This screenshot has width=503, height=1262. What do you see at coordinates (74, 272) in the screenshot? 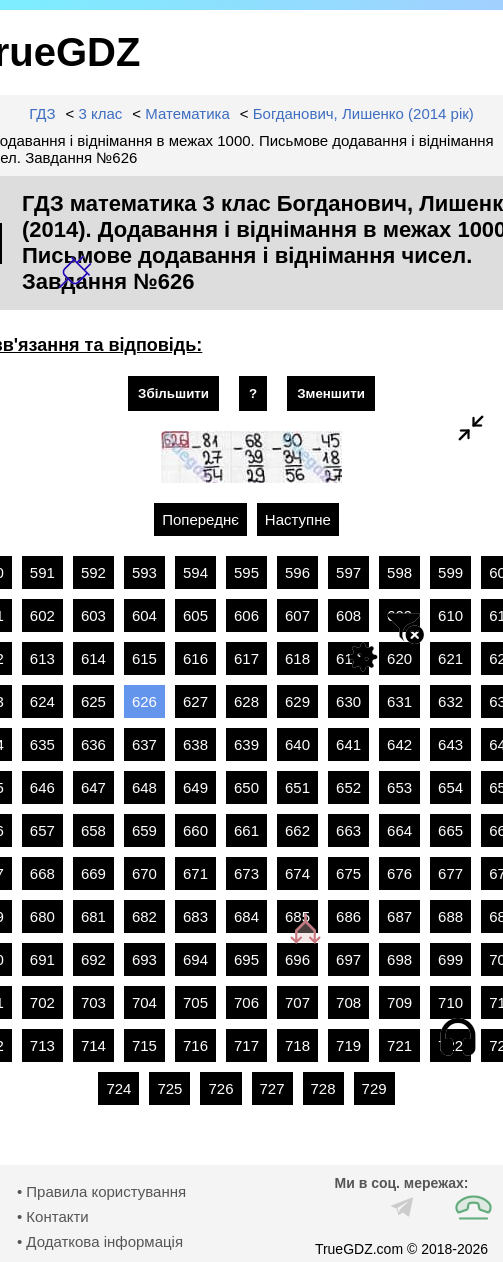
I see `connect to a power source` at bounding box center [74, 272].